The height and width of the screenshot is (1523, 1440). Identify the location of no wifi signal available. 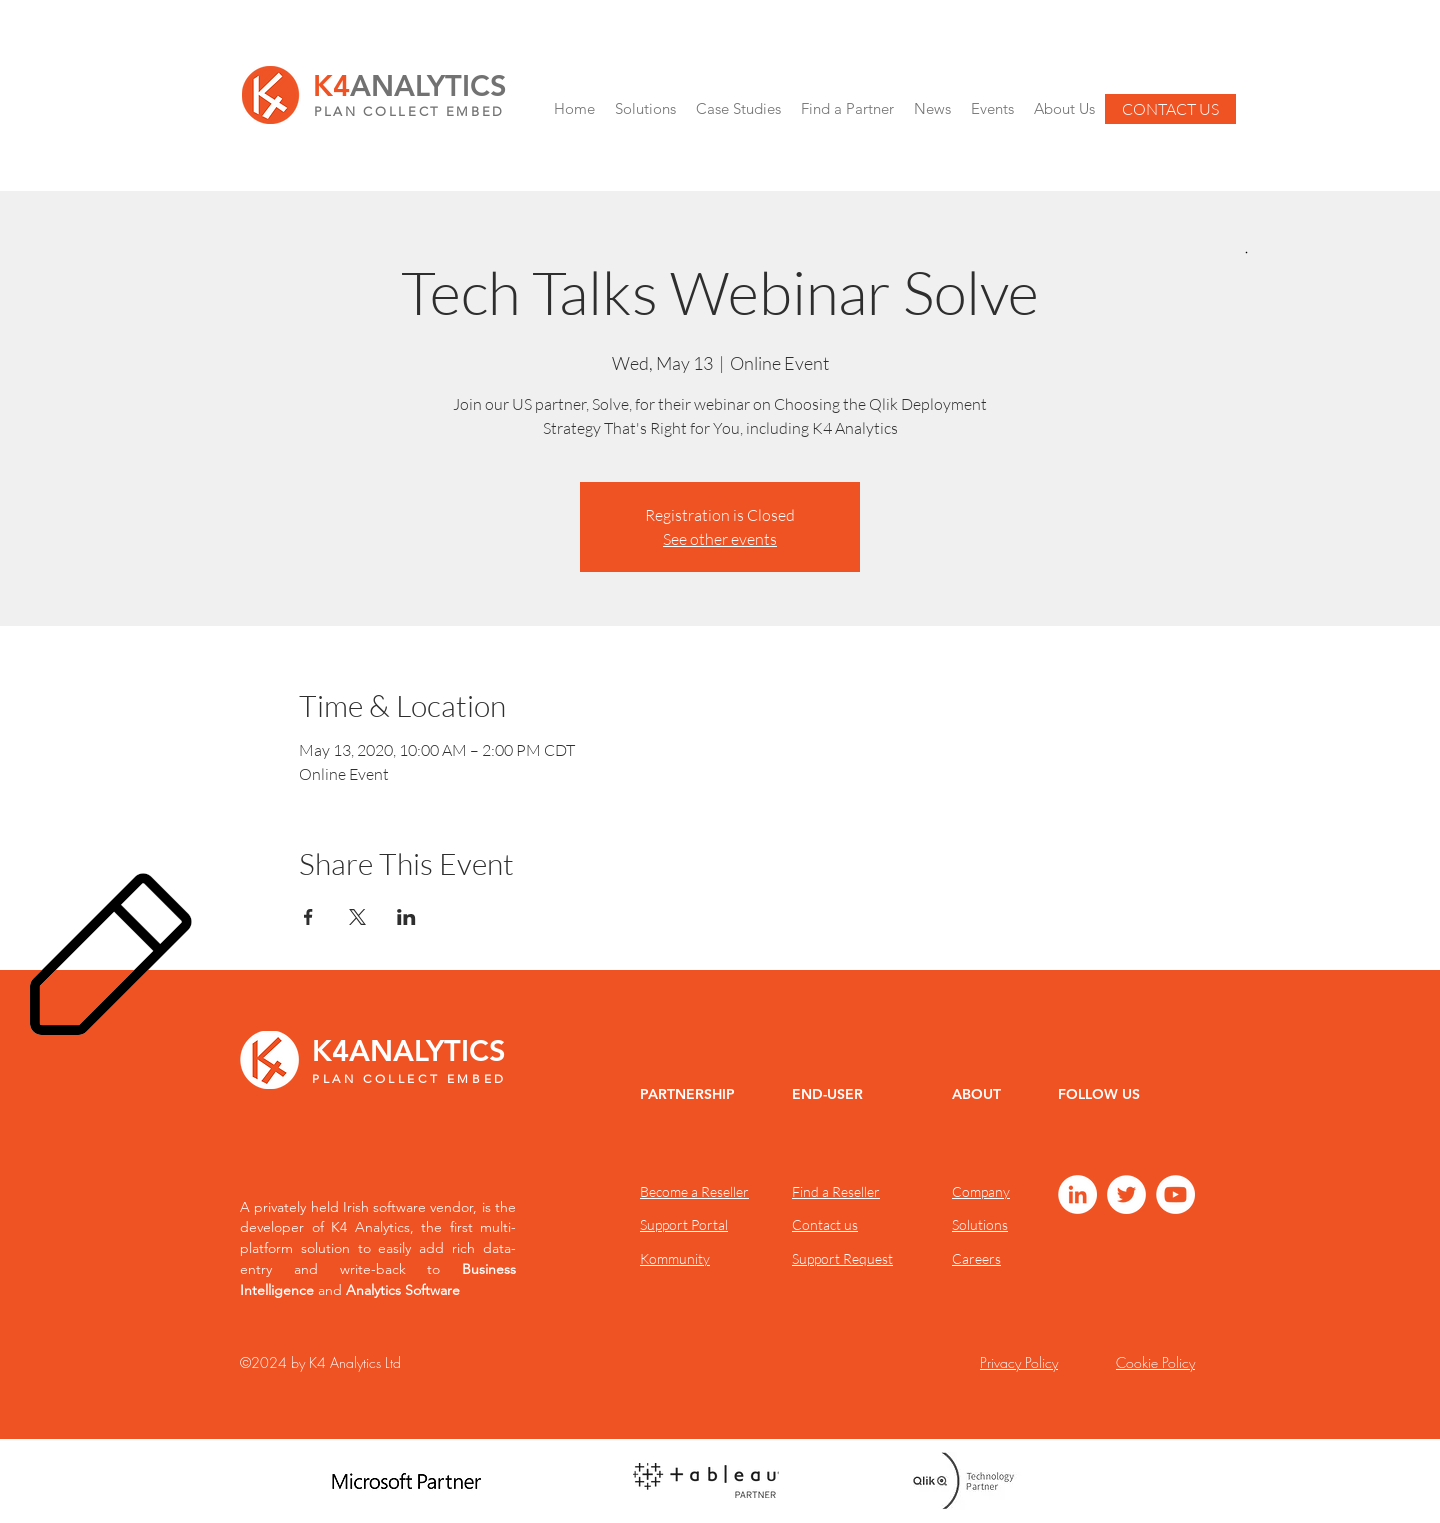
(1246, 244).